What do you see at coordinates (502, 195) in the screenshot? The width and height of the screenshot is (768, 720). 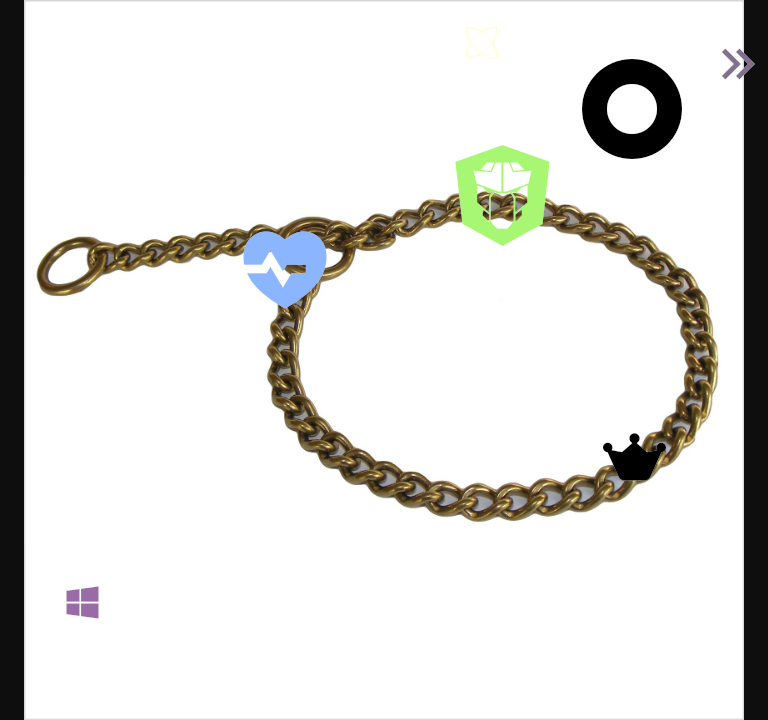 I see `primeng angular ui component library logo` at bounding box center [502, 195].